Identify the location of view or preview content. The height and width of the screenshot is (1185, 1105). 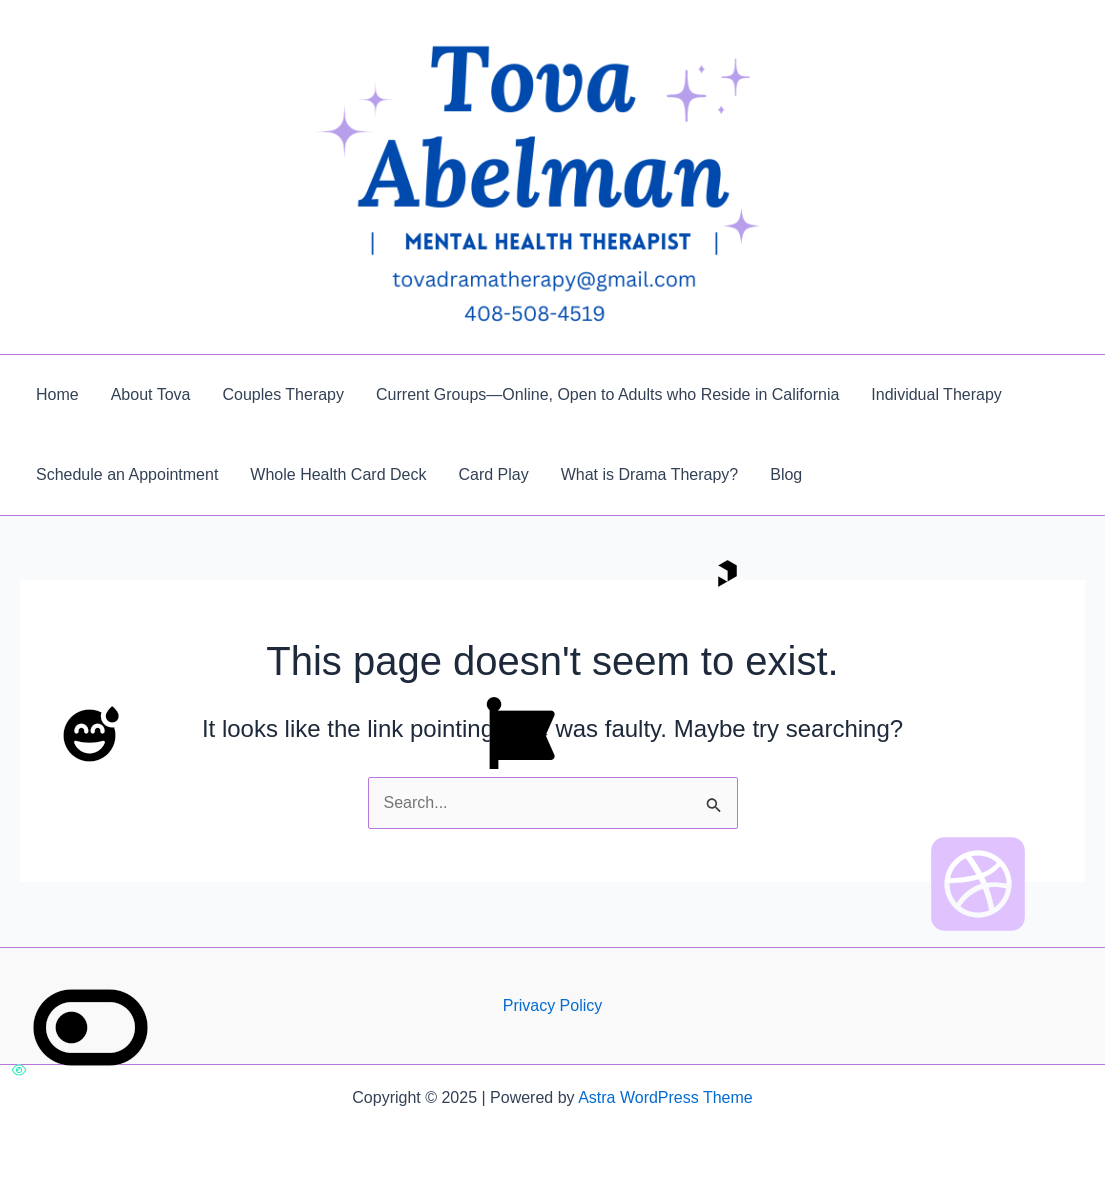
(19, 1070).